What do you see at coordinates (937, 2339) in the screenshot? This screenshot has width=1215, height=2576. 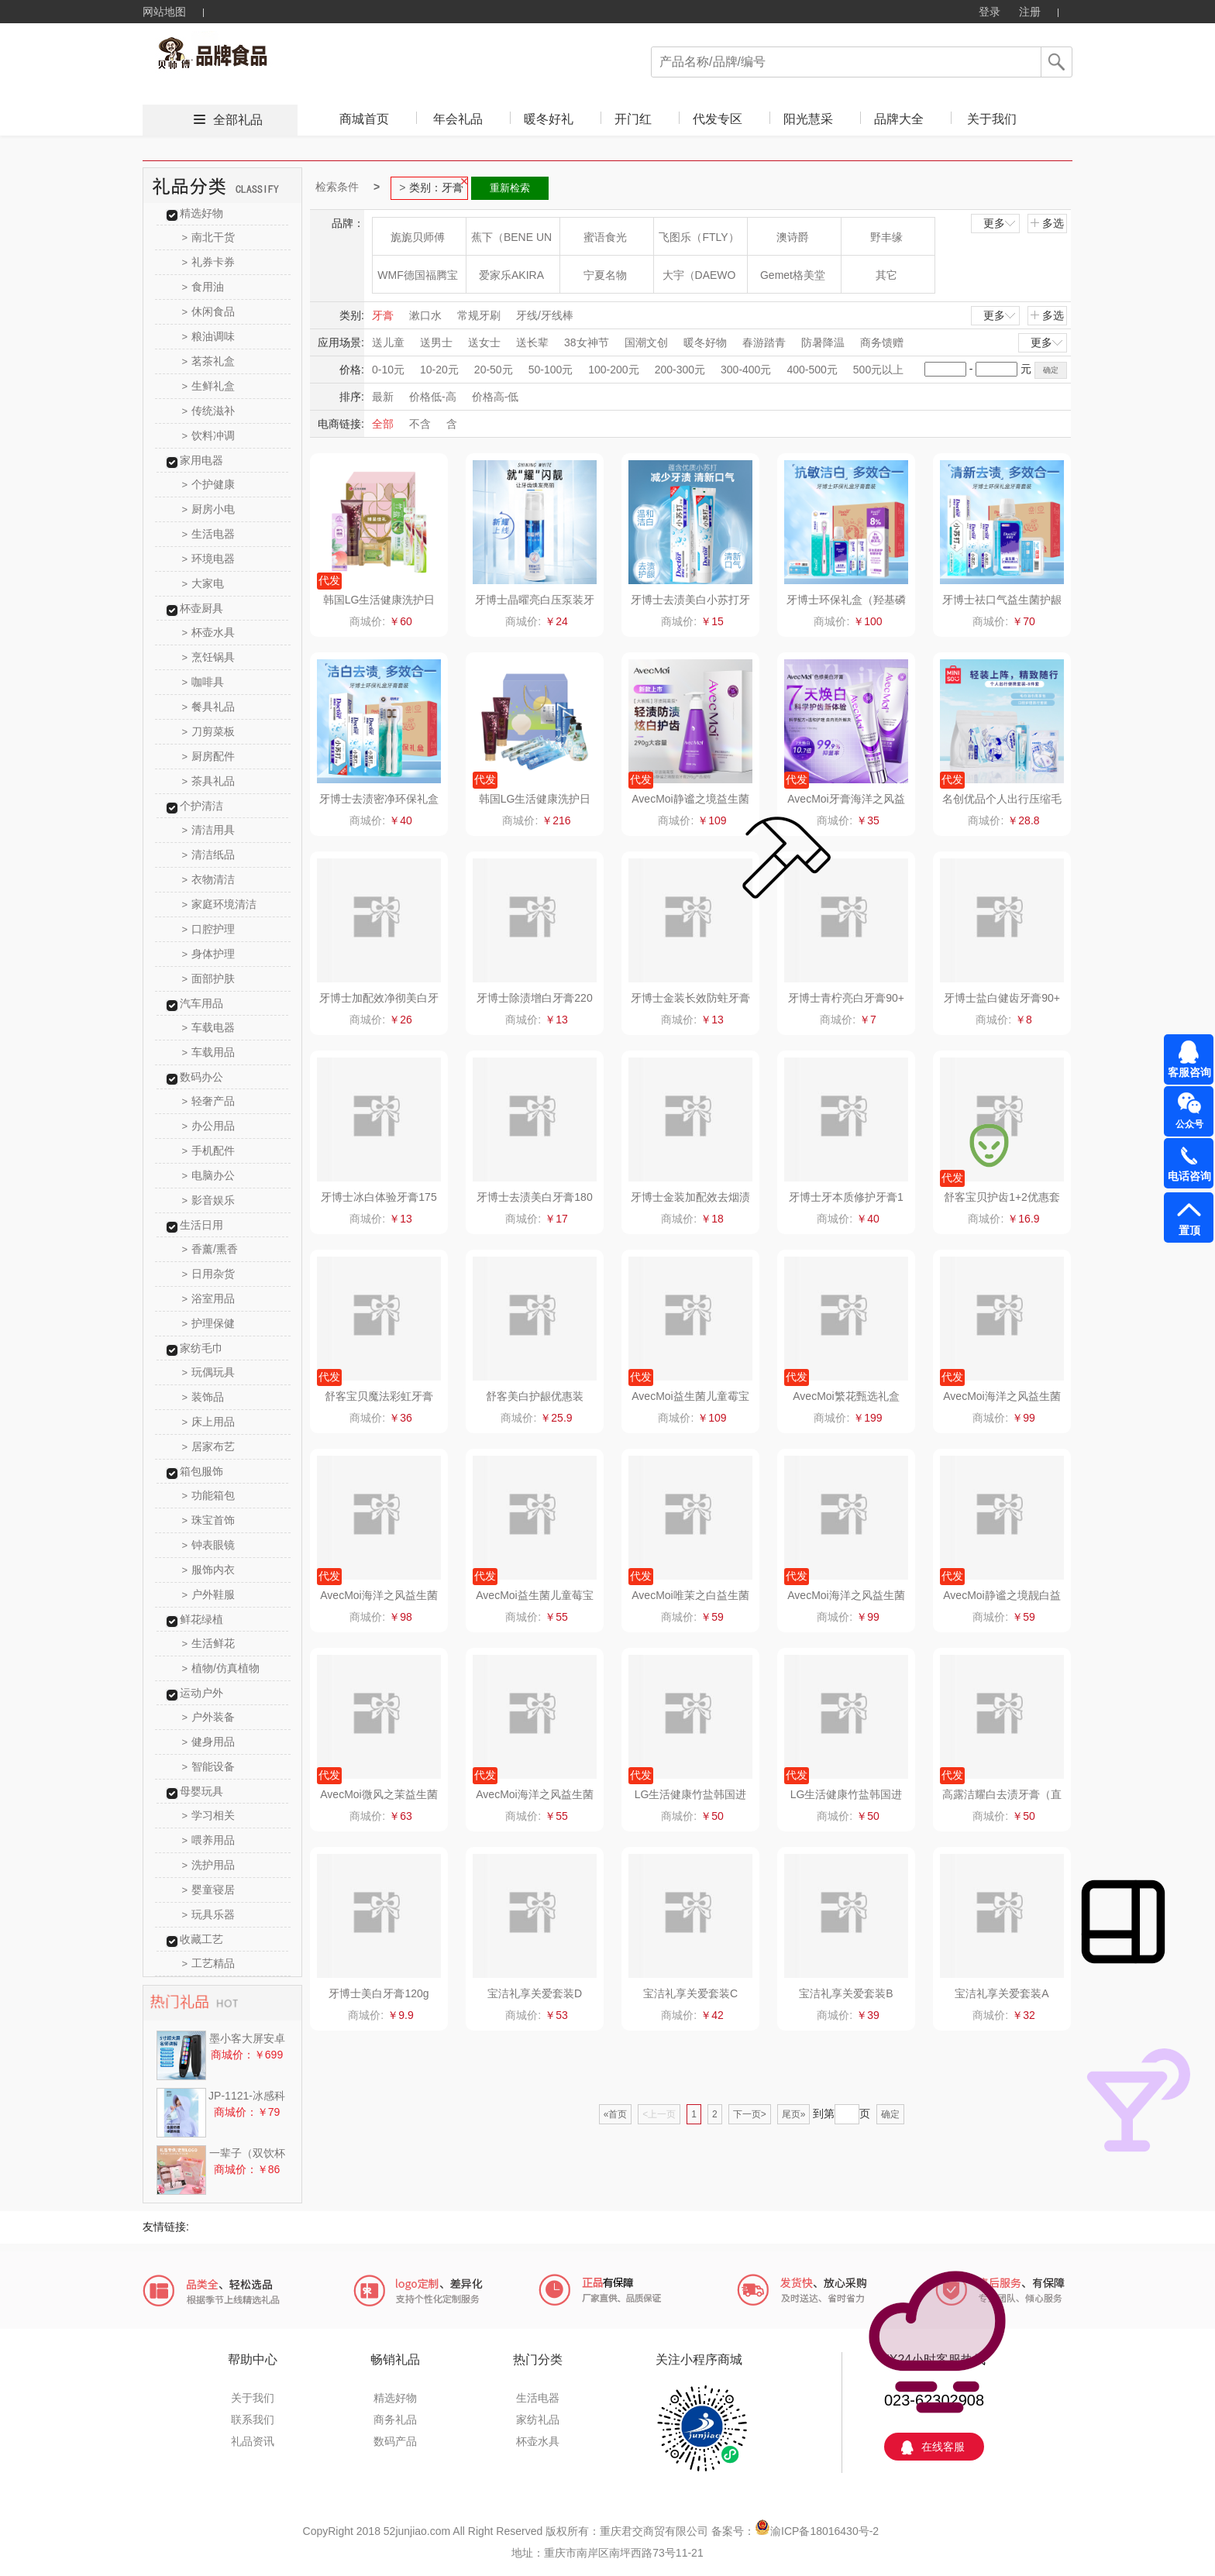 I see `indicates foggy weather conditions` at bounding box center [937, 2339].